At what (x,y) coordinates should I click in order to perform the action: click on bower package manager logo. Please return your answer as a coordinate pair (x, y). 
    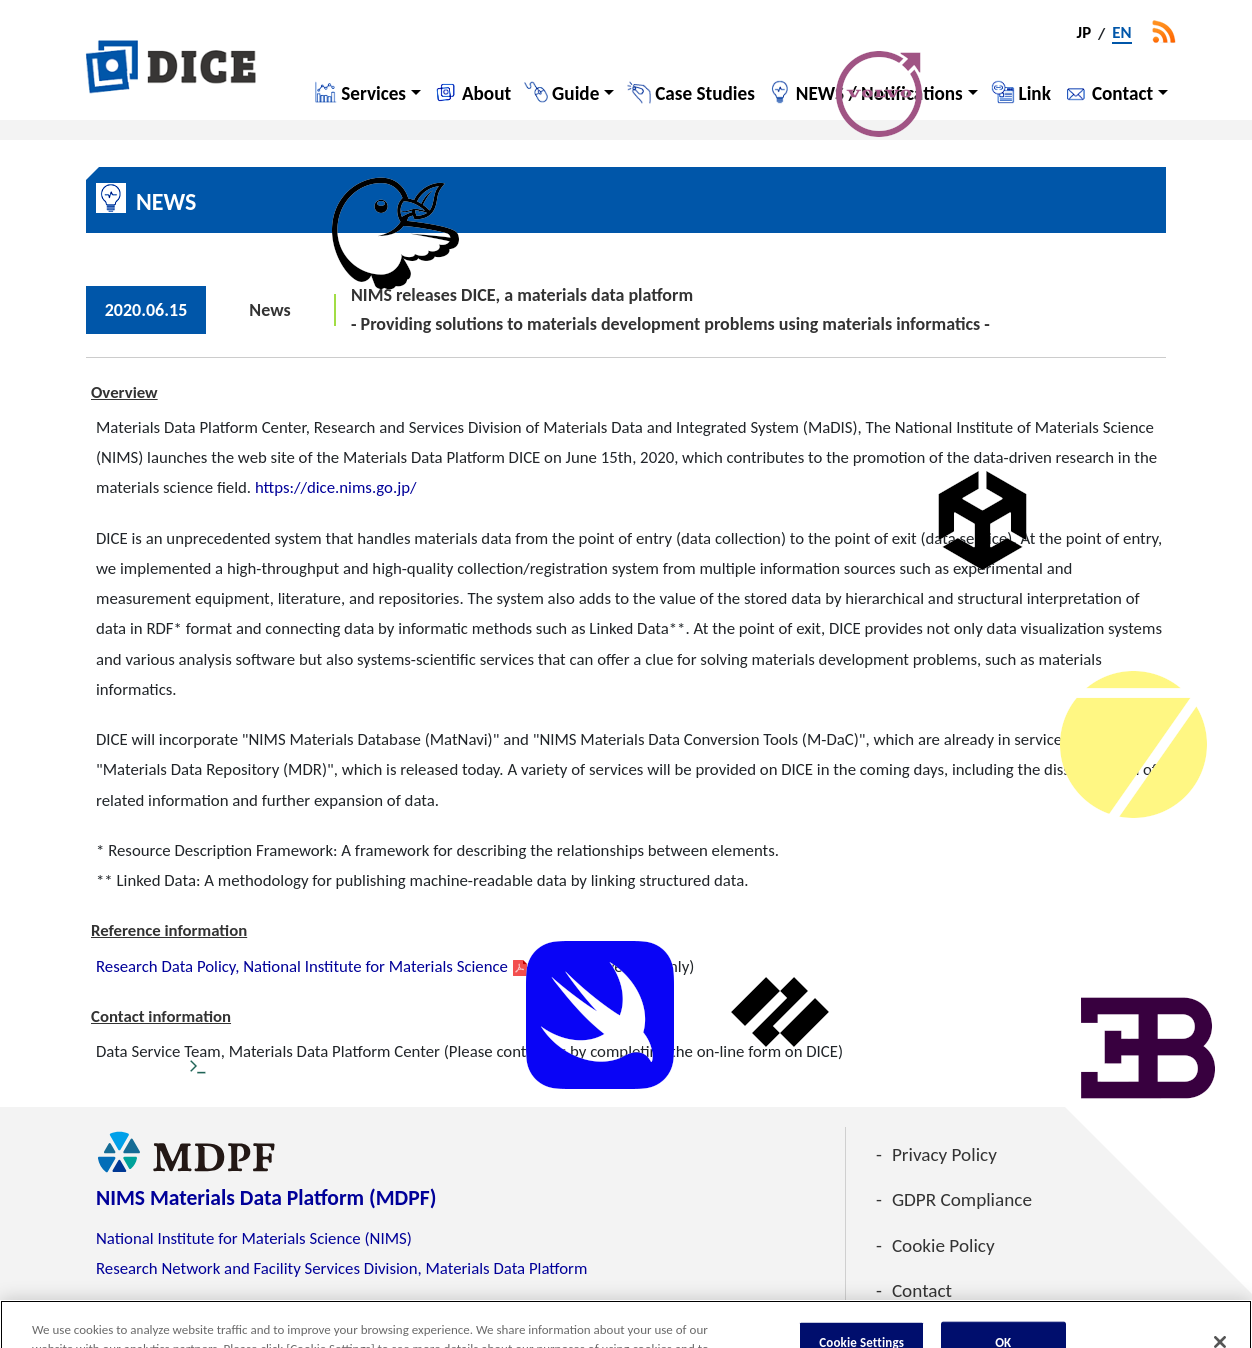
    Looking at the image, I should click on (395, 233).